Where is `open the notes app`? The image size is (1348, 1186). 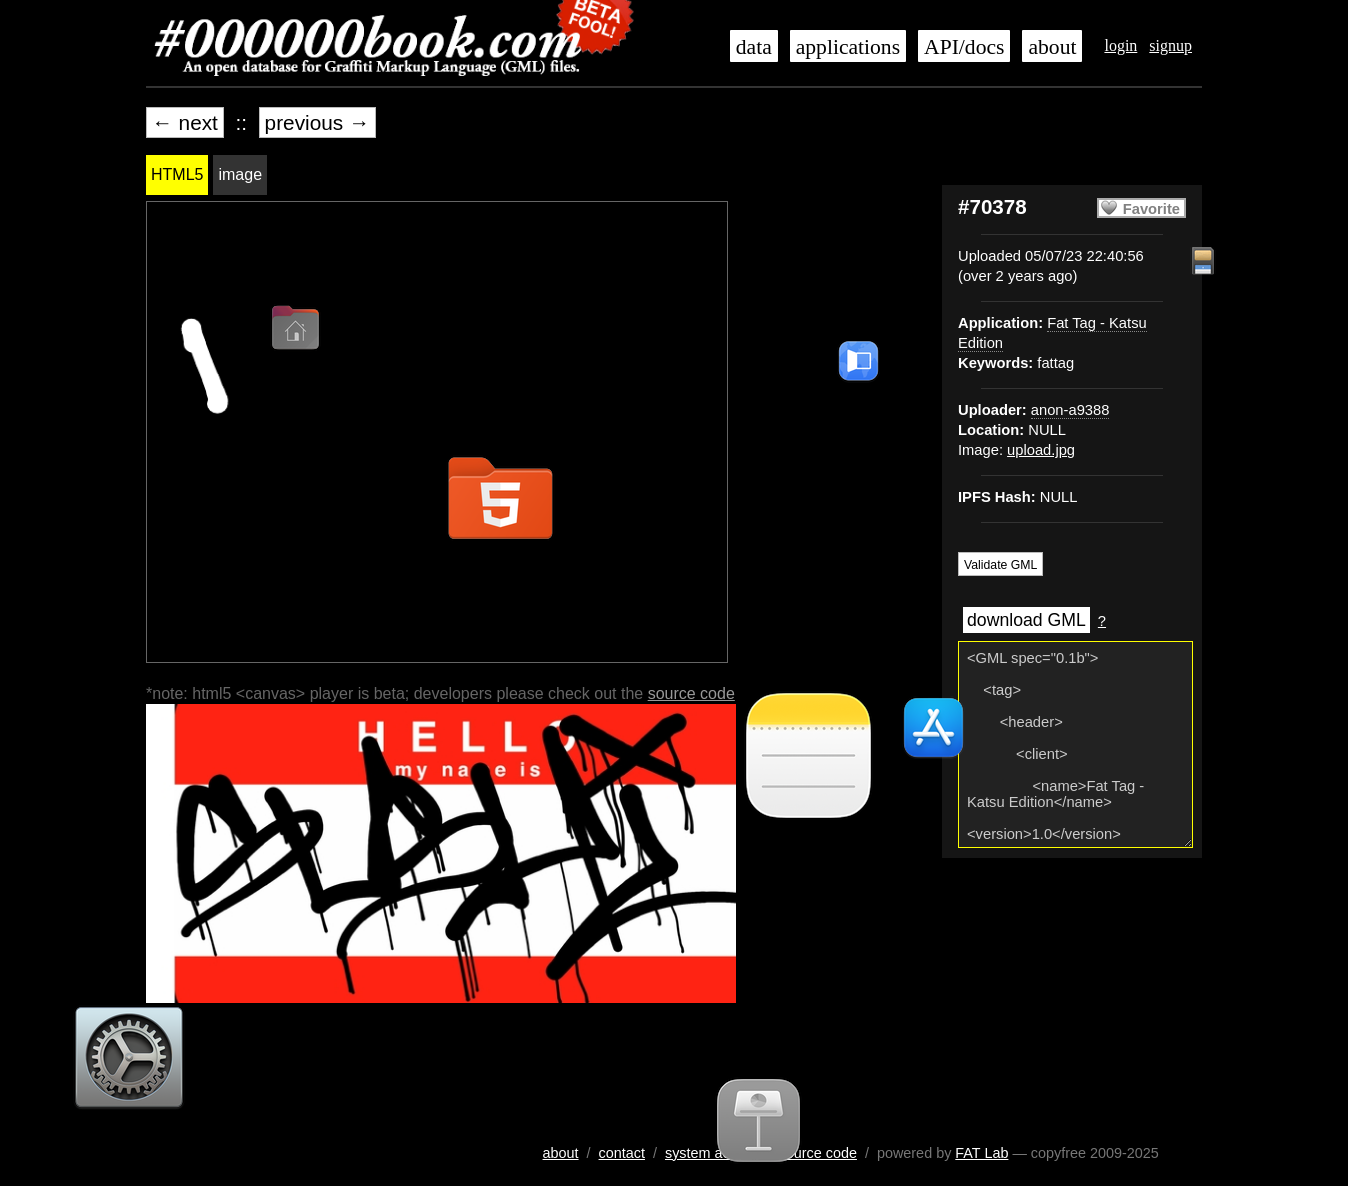 open the notes app is located at coordinates (808, 755).